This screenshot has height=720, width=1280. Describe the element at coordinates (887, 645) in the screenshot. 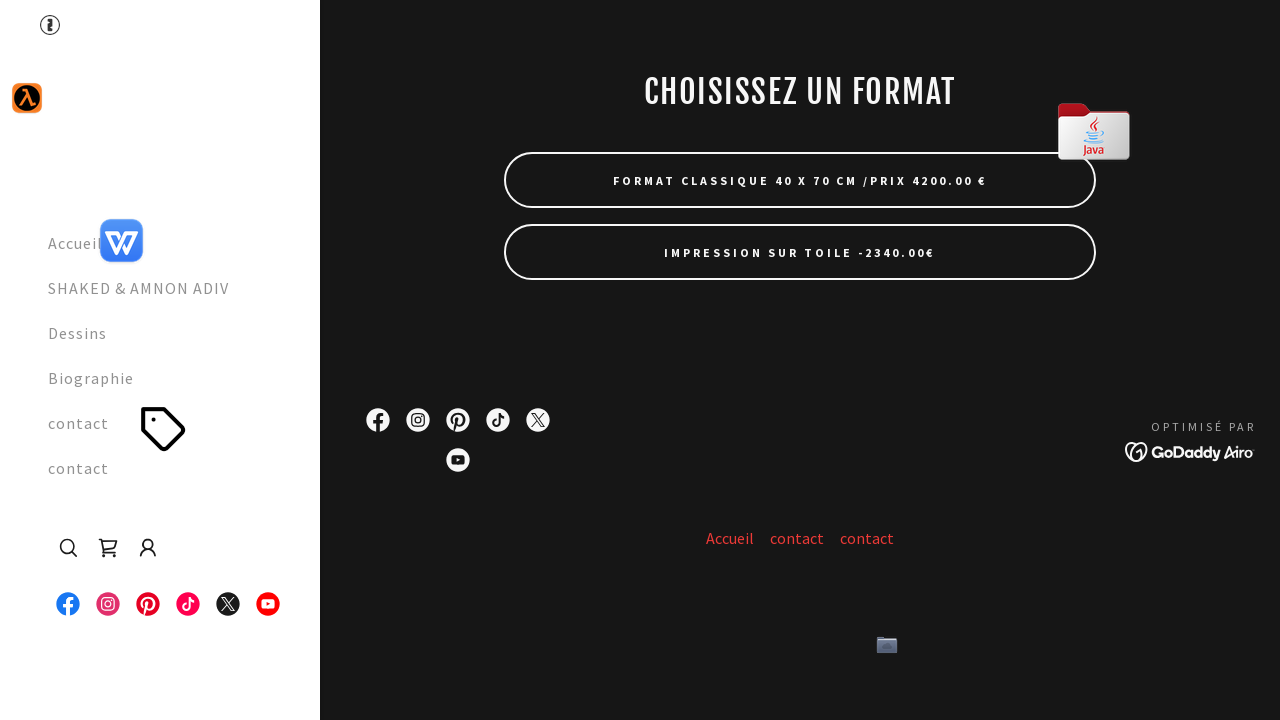

I see `access cloud-synced files and folders` at that location.